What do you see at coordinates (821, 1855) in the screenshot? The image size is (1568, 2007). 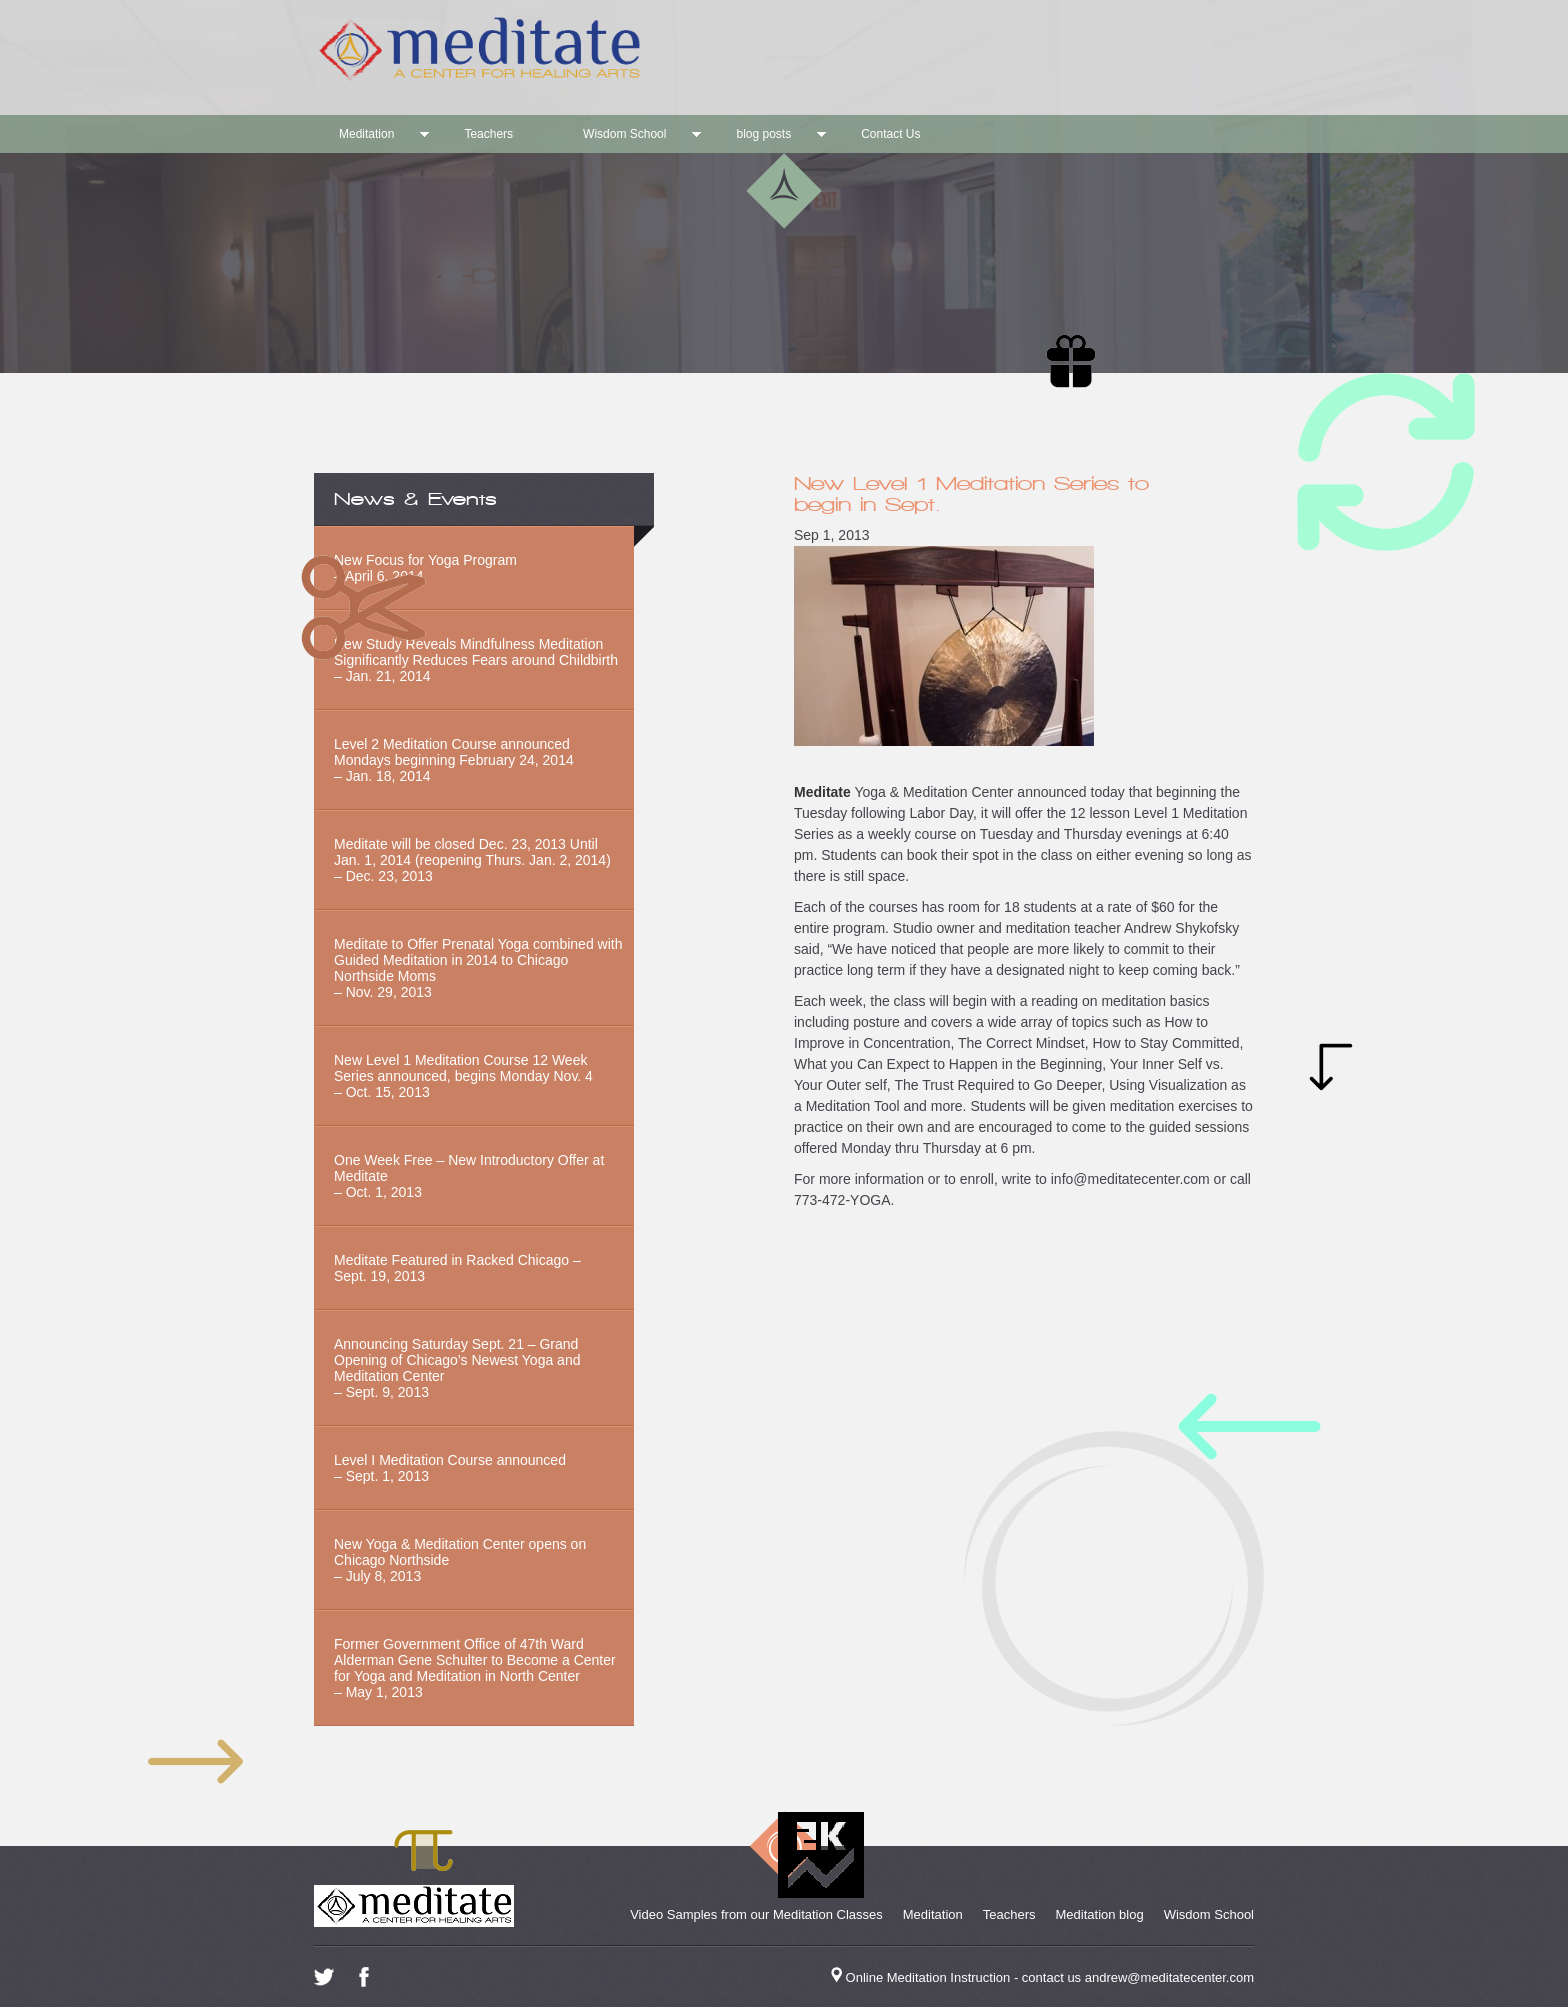 I see `view score or performance metrics` at bounding box center [821, 1855].